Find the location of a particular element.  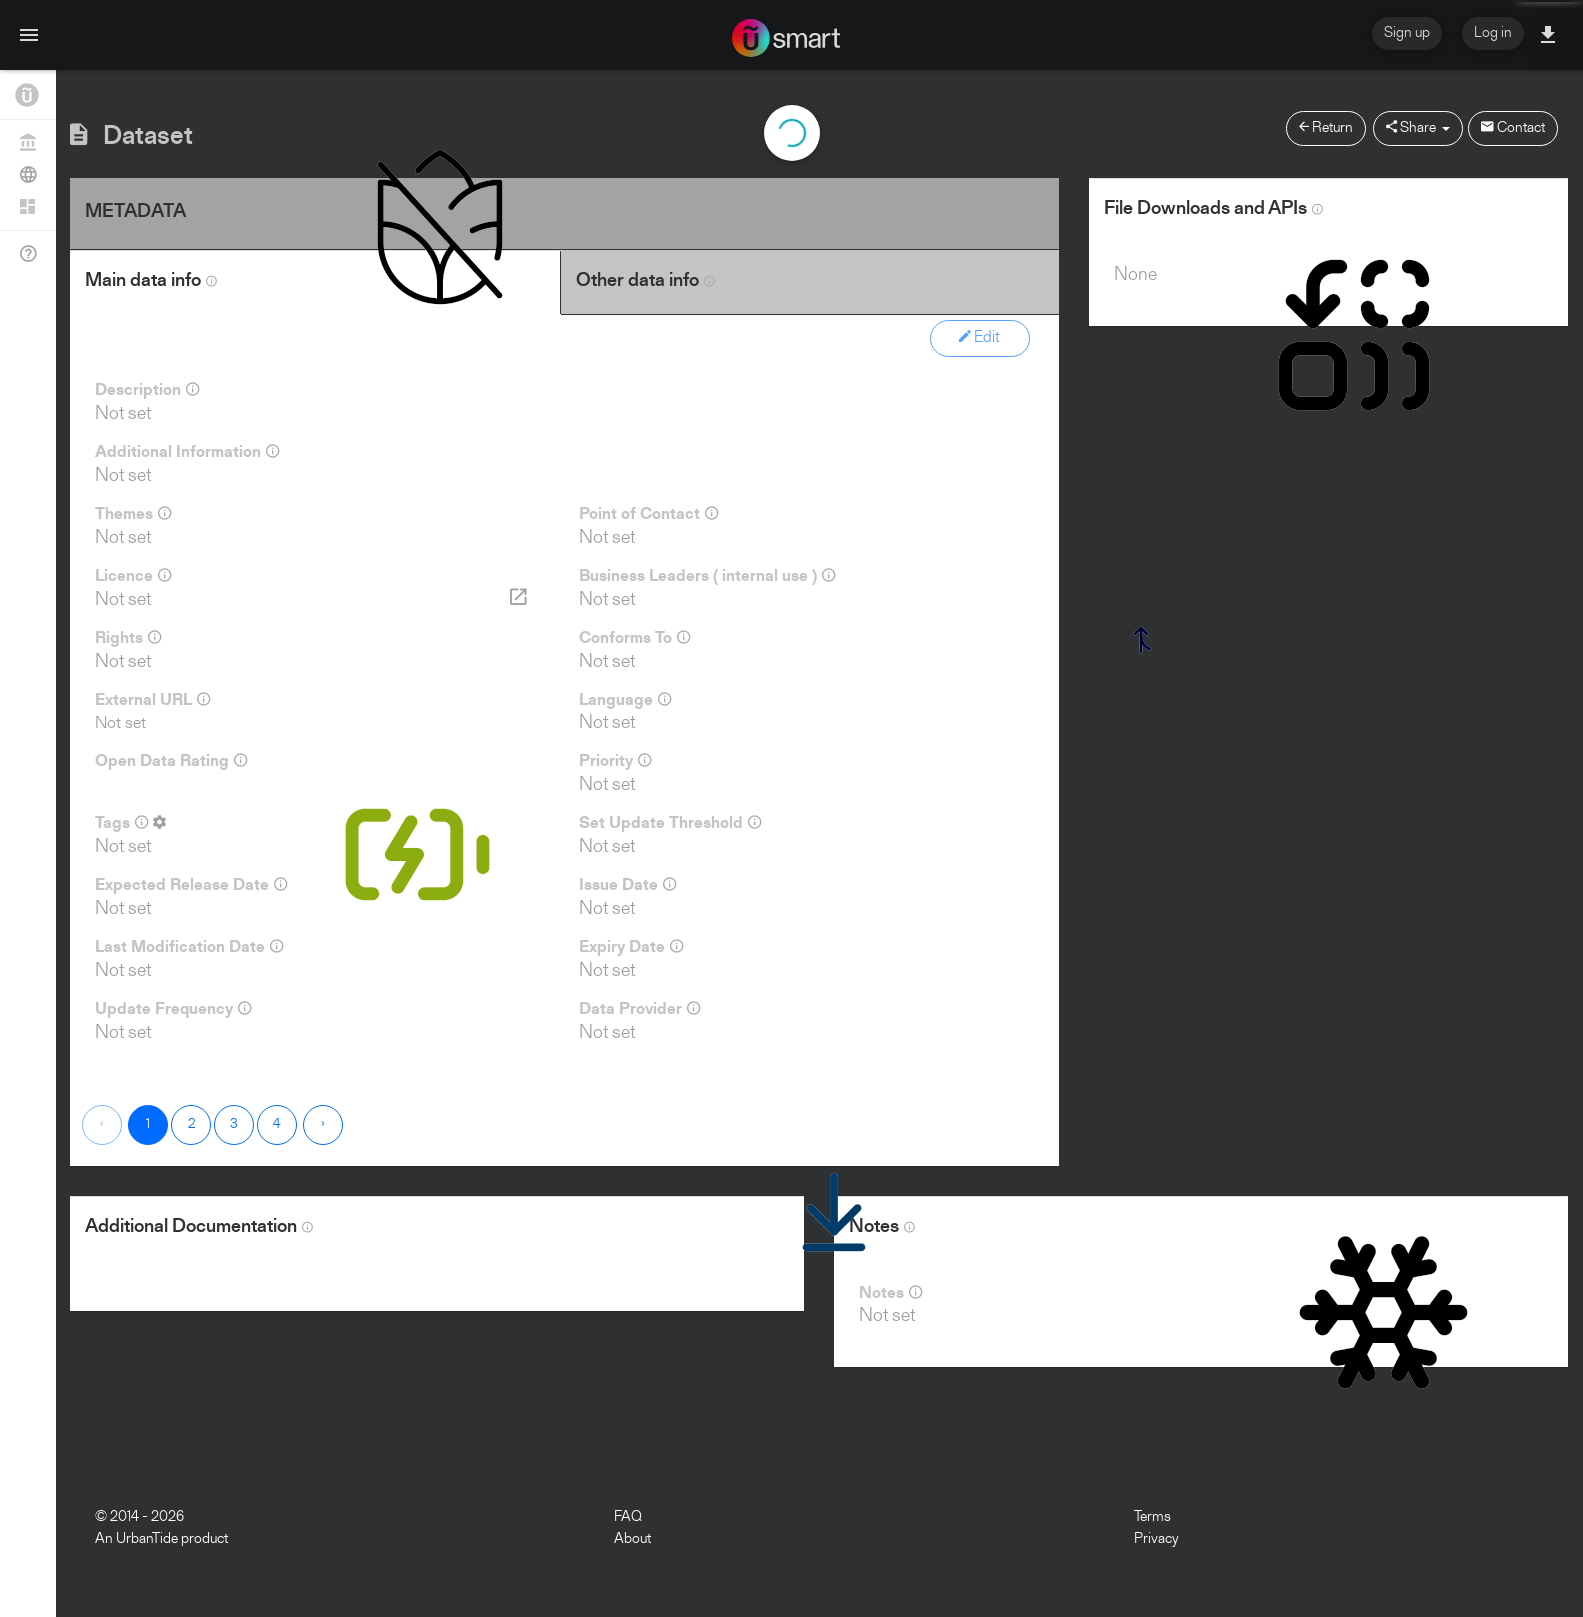

replace all matching instances in a document is located at coordinates (1354, 335).